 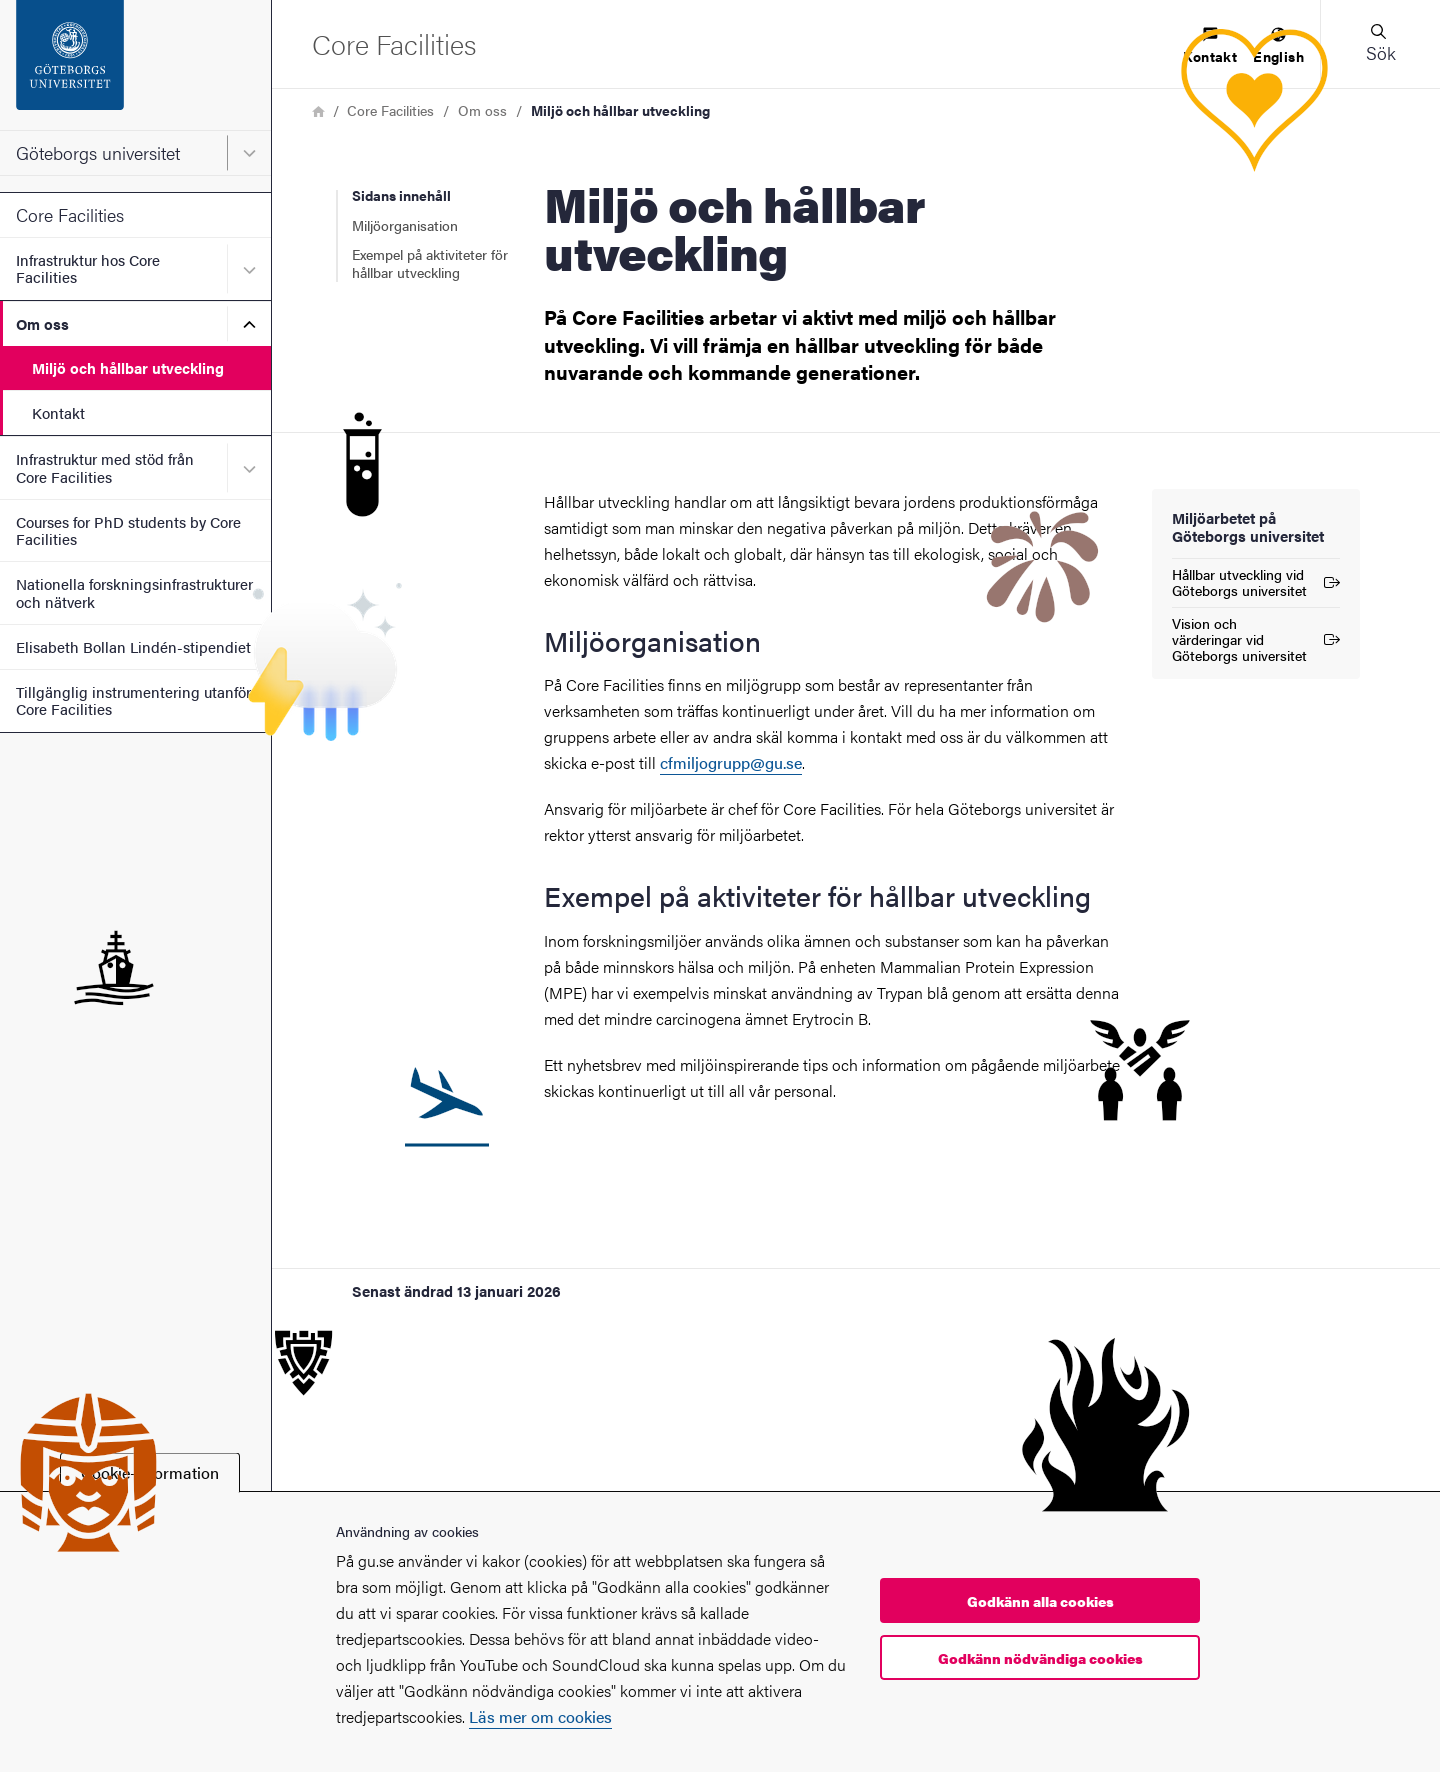 What do you see at coordinates (303, 1362) in the screenshot?
I see `indicates protected or secured content` at bounding box center [303, 1362].